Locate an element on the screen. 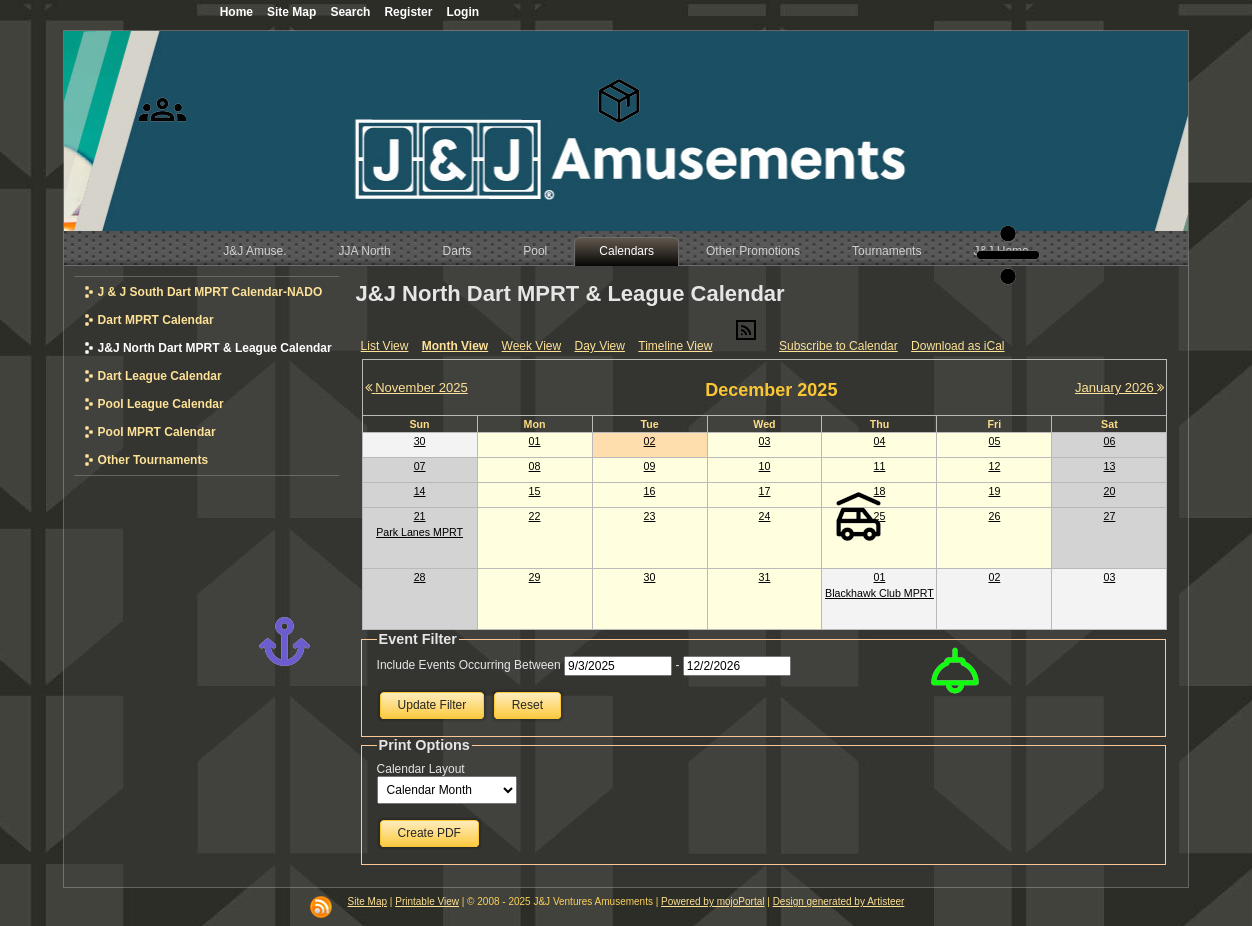 The height and width of the screenshot is (926, 1252). view order or shipment details is located at coordinates (619, 101).